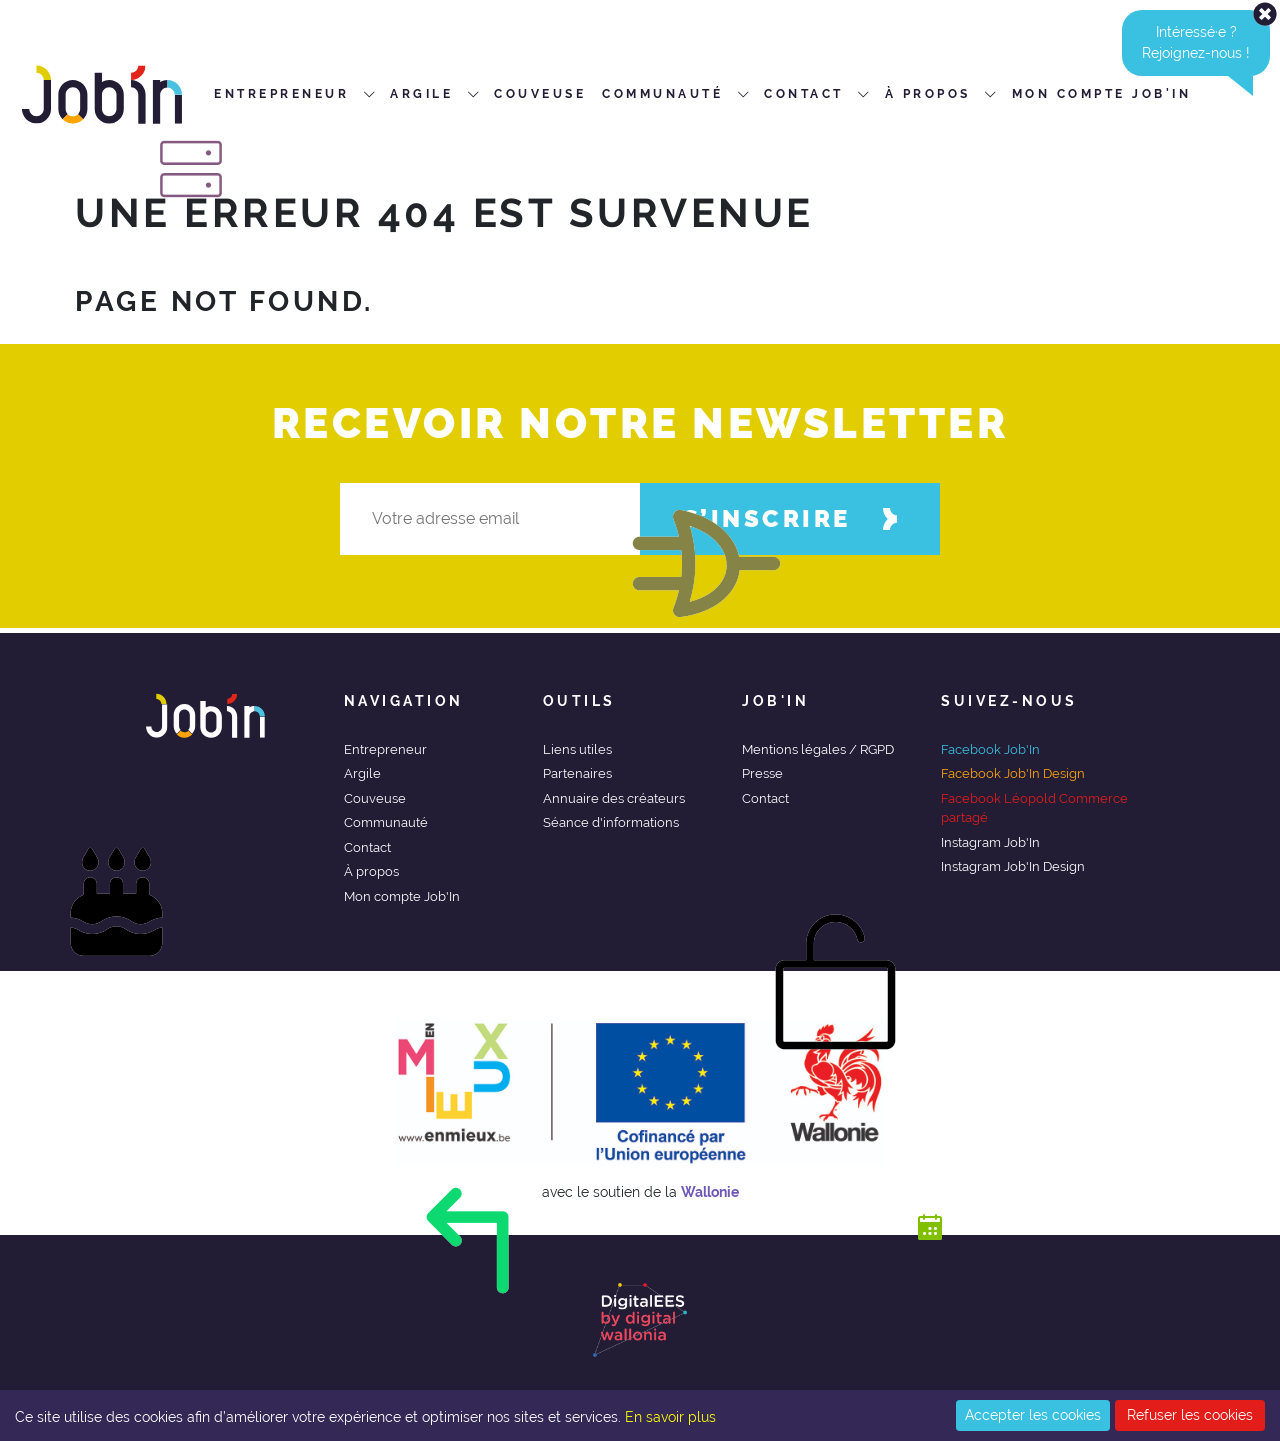  I want to click on view birthday or celebration reminders, so click(116, 903).